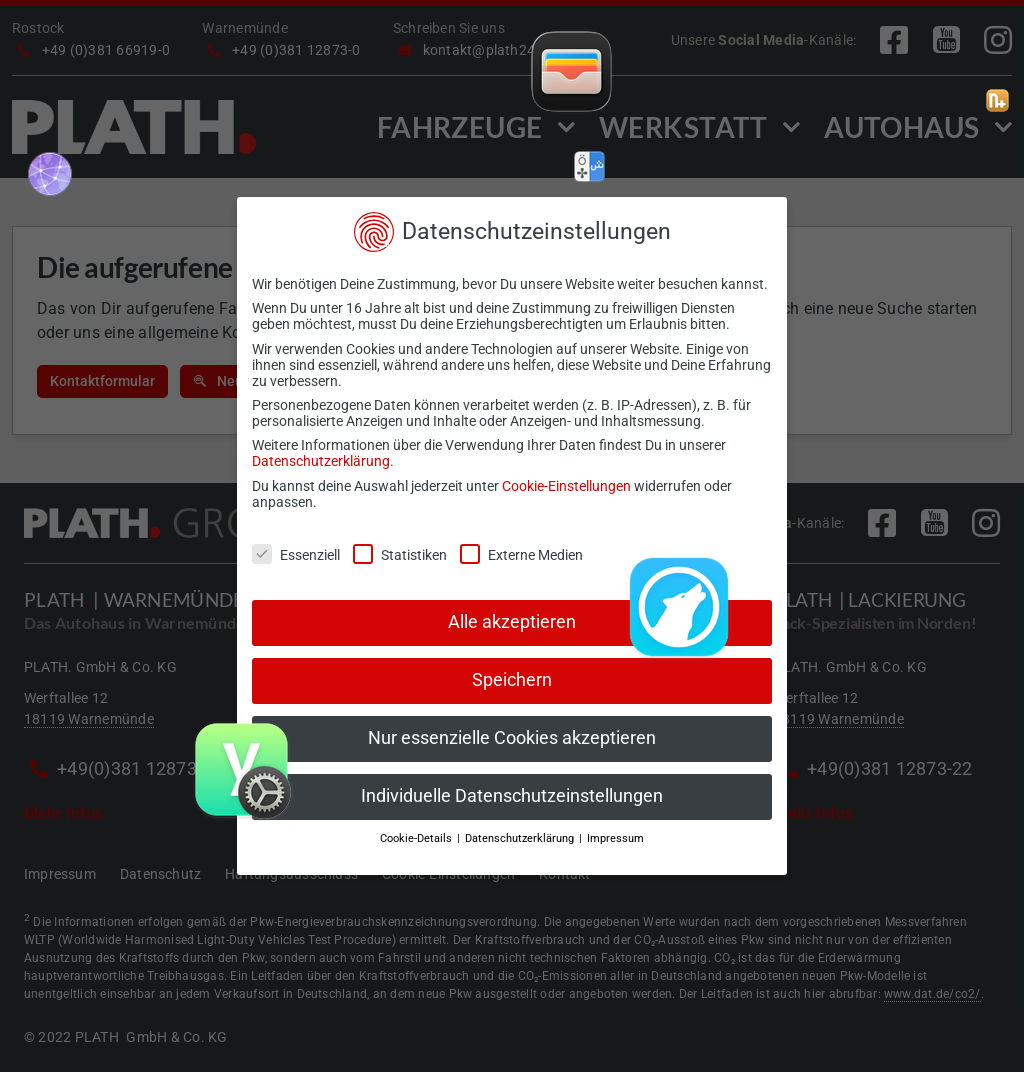 The height and width of the screenshot is (1072, 1024). I want to click on open apple wallet app, so click(571, 71).